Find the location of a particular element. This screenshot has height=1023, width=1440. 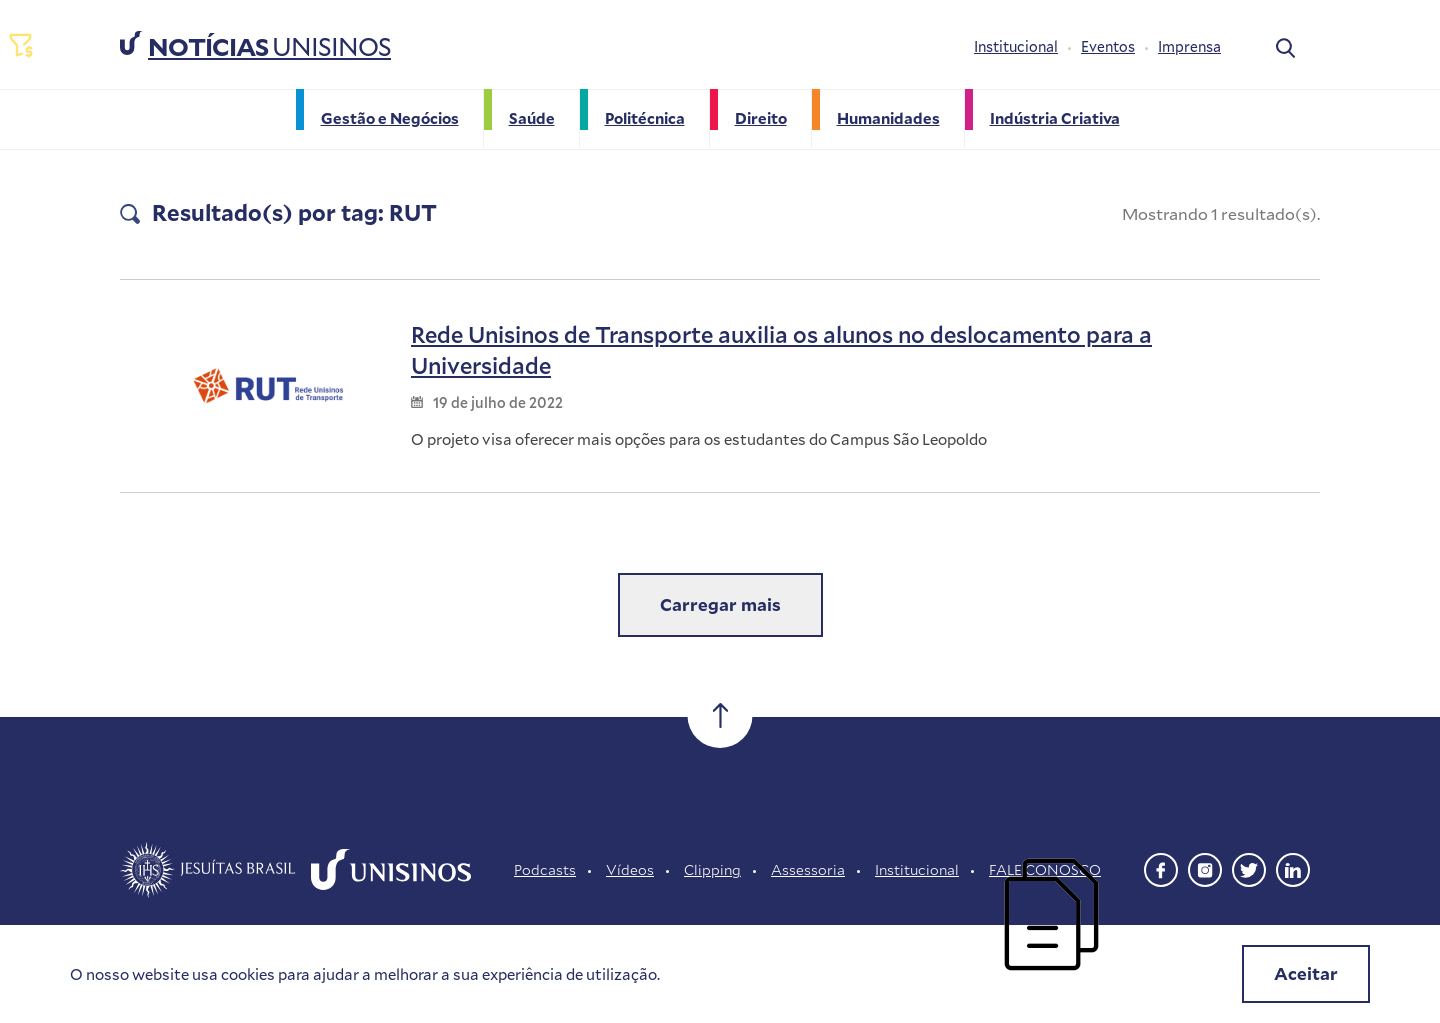

view all documents is located at coordinates (1051, 914).